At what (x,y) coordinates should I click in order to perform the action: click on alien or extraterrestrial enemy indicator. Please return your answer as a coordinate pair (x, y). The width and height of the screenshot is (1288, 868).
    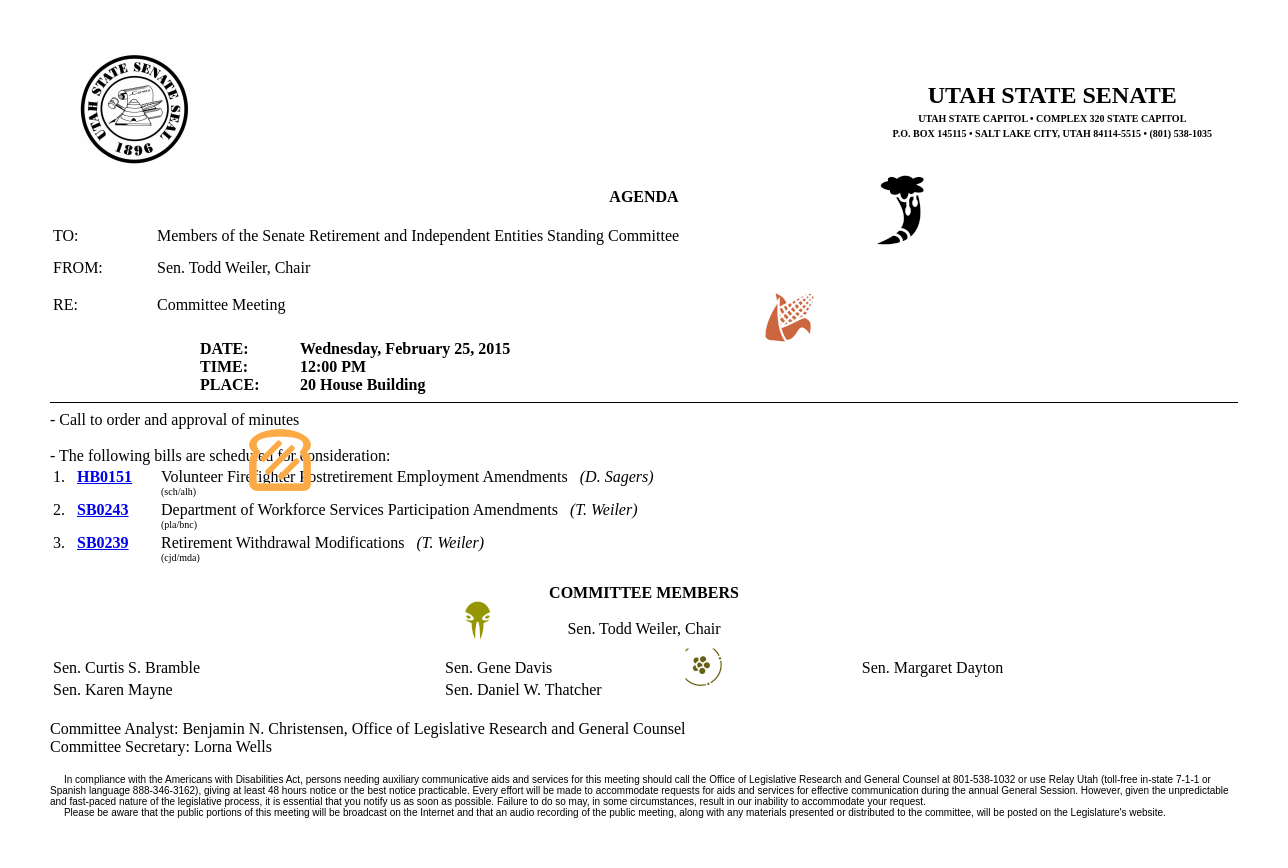
    Looking at the image, I should click on (477, 620).